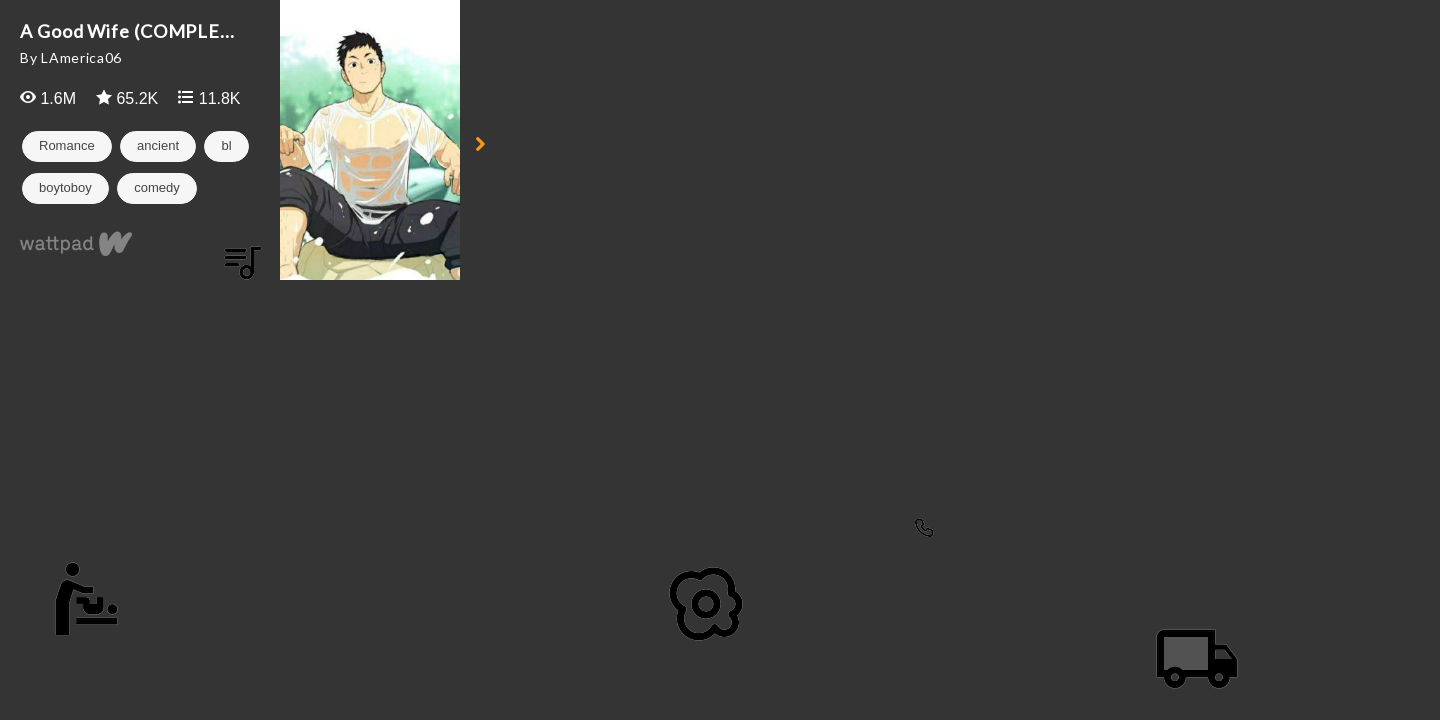 The width and height of the screenshot is (1440, 720). I want to click on indicates baby changing station nearby, so click(86, 600).